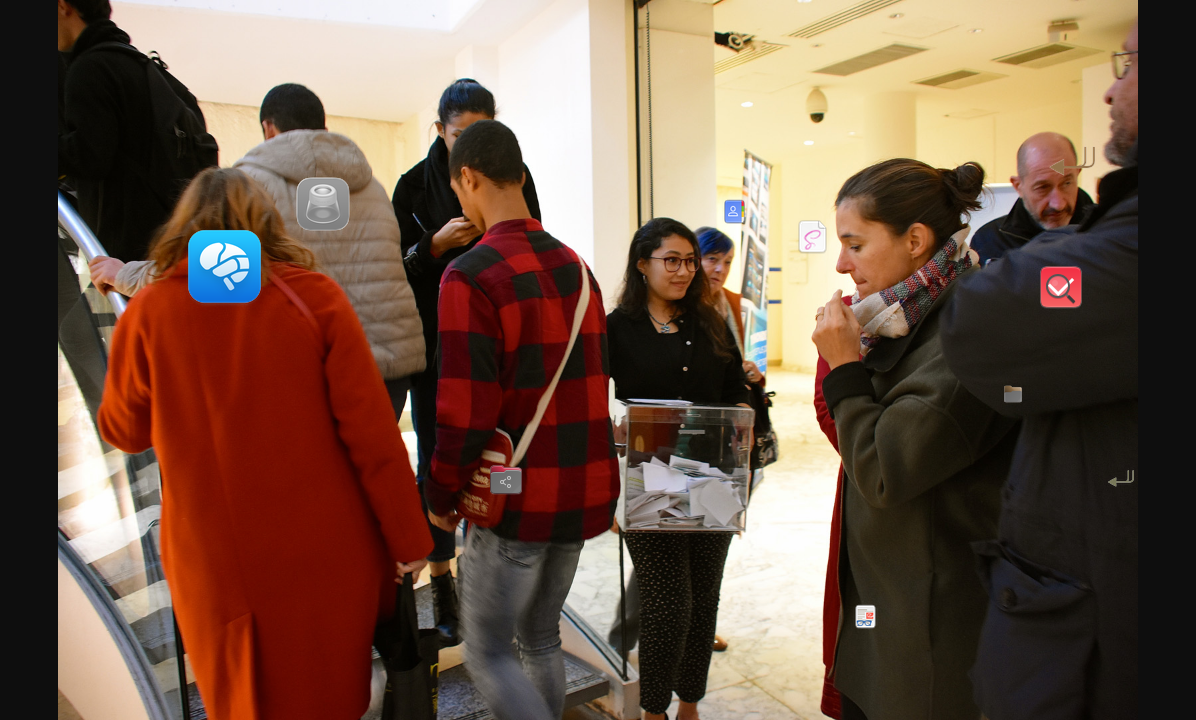  What do you see at coordinates (323, 204) in the screenshot?
I see `open preview app to view images and PDFs` at bounding box center [323, 204].